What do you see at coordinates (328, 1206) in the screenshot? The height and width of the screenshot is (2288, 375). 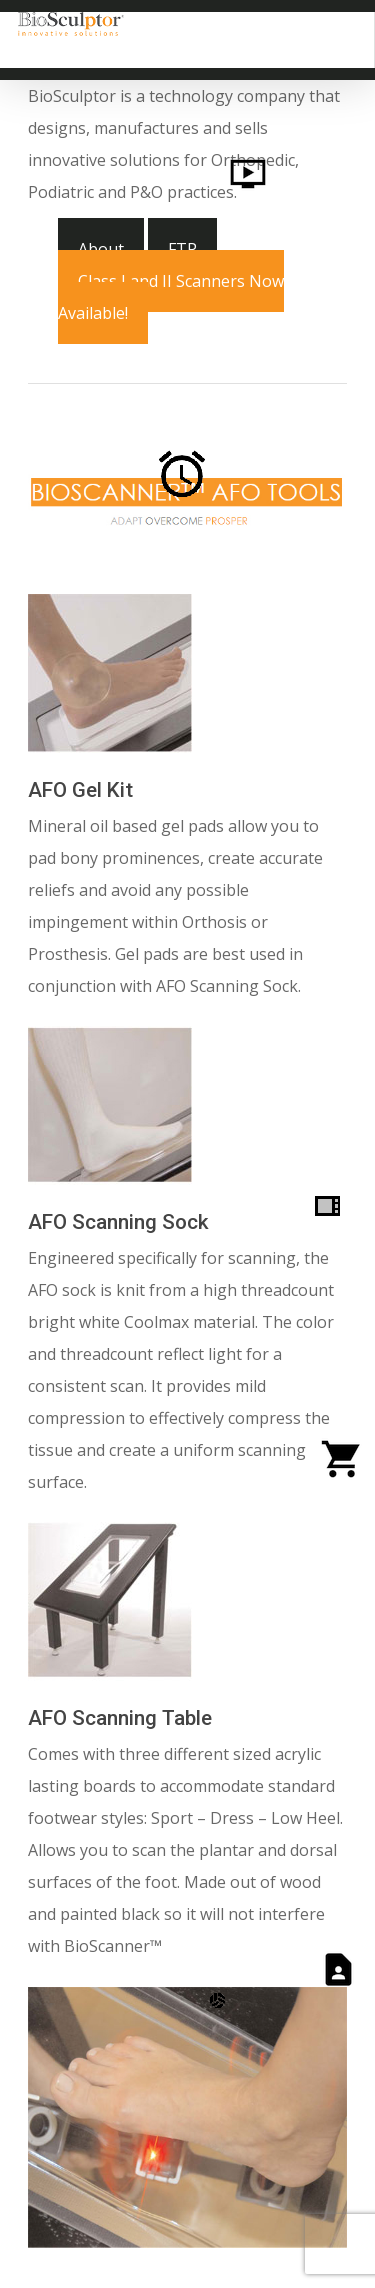 I see `toggle sidebar panel visibility` at bounding box center [328, 1206].